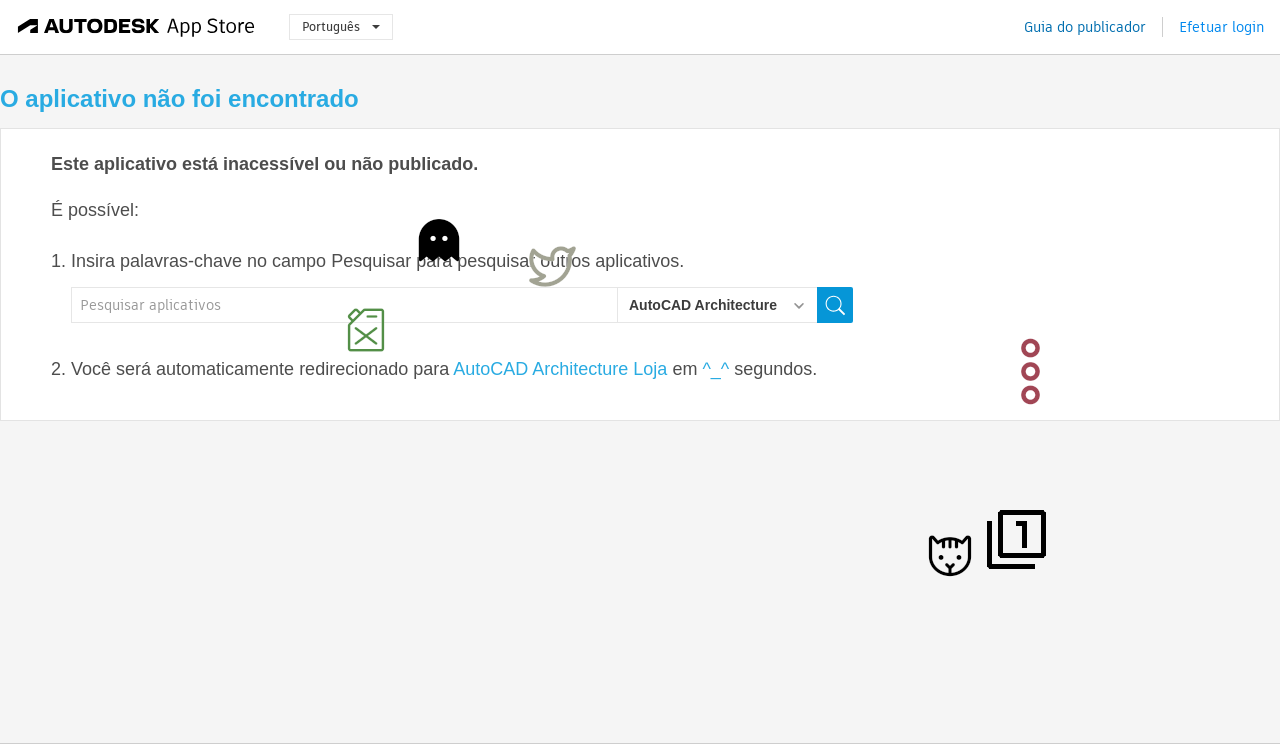  What do you see at coordinates (950, 555) in the screenshot?
I see `view pet or animal-related content` at bounding box center [950, 555].